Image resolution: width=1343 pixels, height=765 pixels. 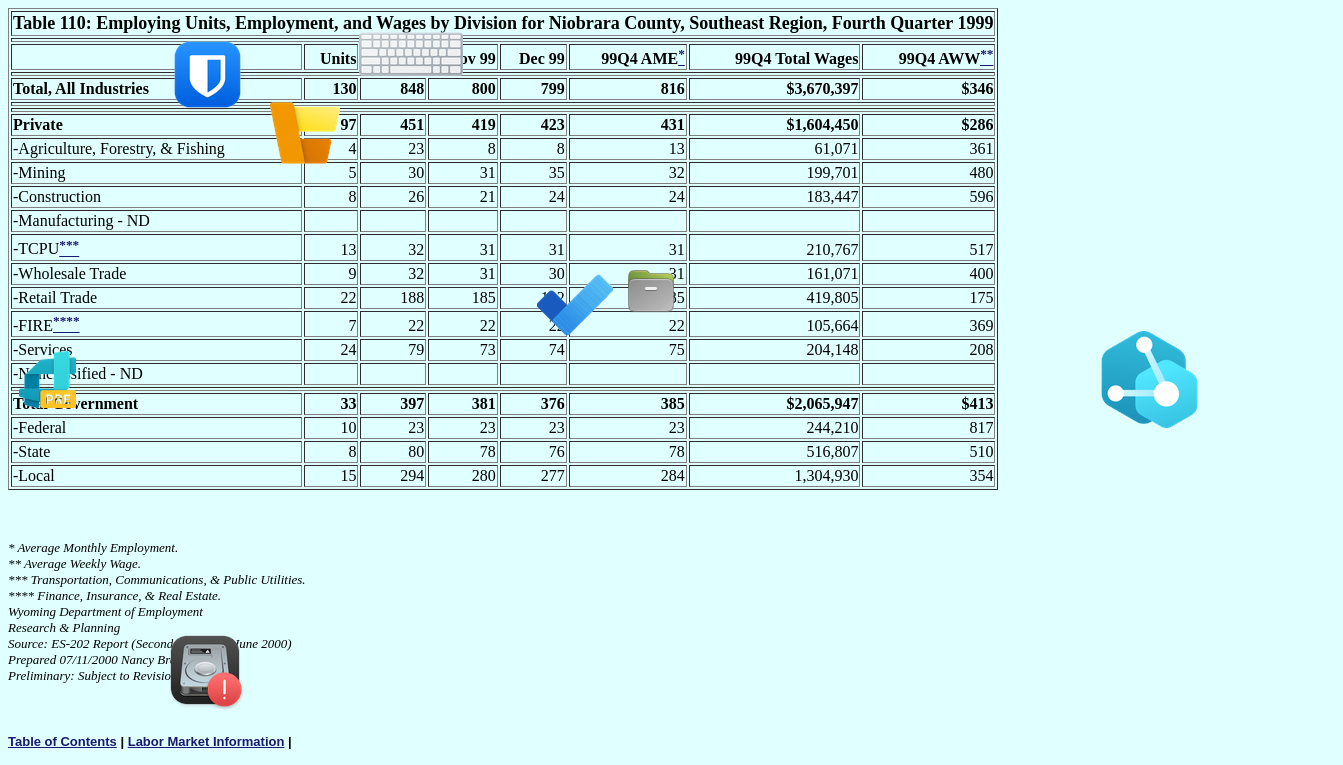 I want to click on disk space warning alert, so click(x=205, y=670).